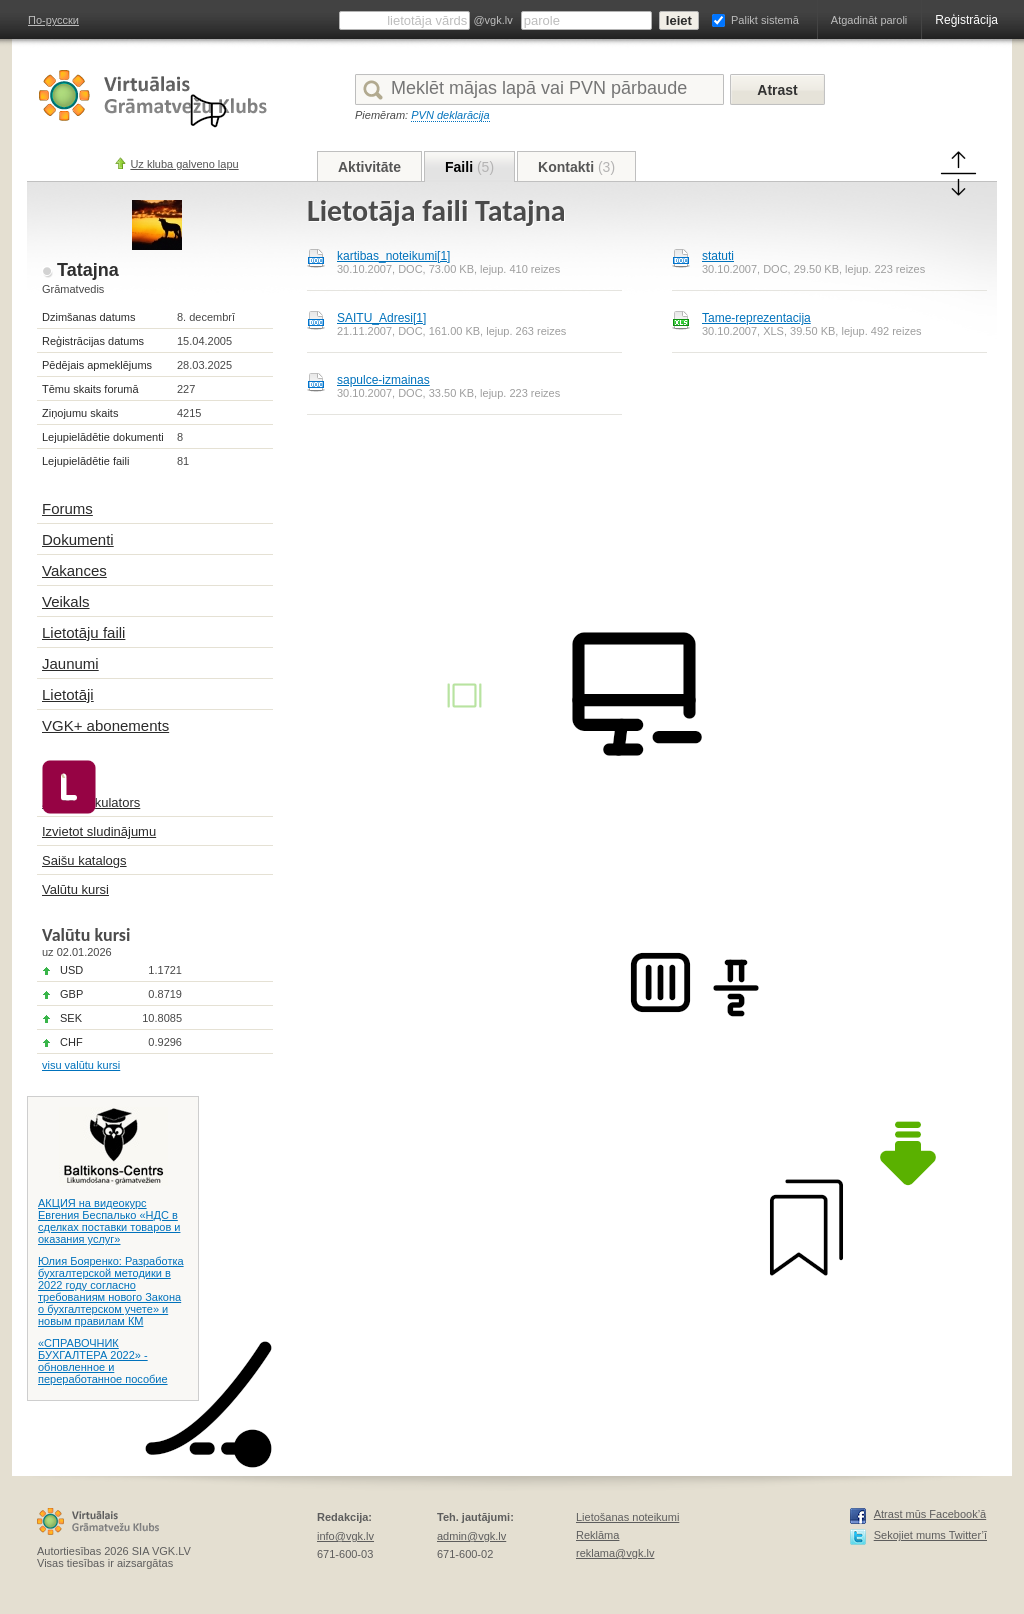  What do you see at coordinates (69, 787) in the screenshot?
I see `indicates an item or category labeled "L"` at bounding box center [69, 787].